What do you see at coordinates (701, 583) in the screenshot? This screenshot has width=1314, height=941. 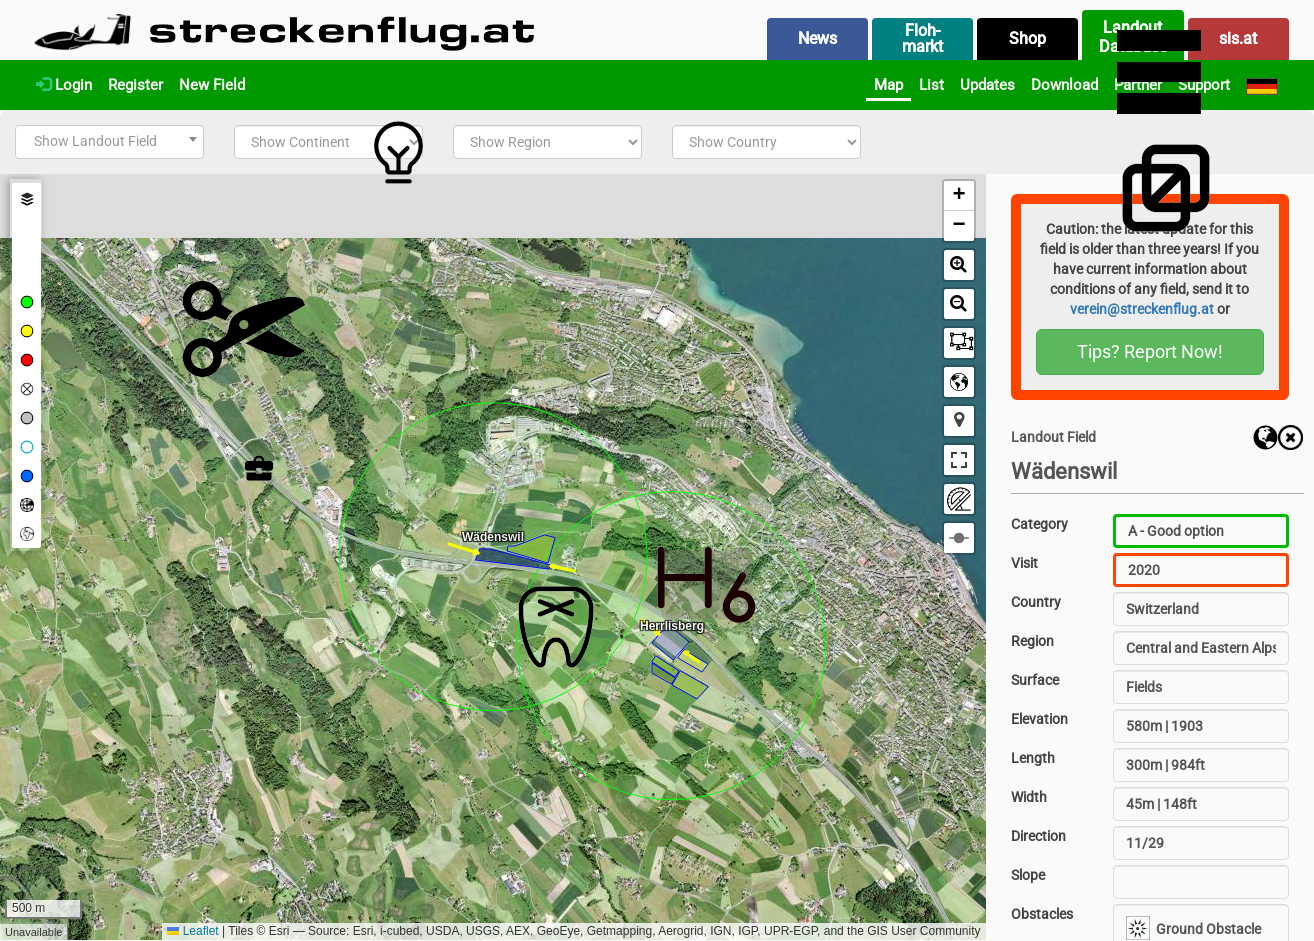 I see `format text as heading level 6` at bounding box center [701, 583].